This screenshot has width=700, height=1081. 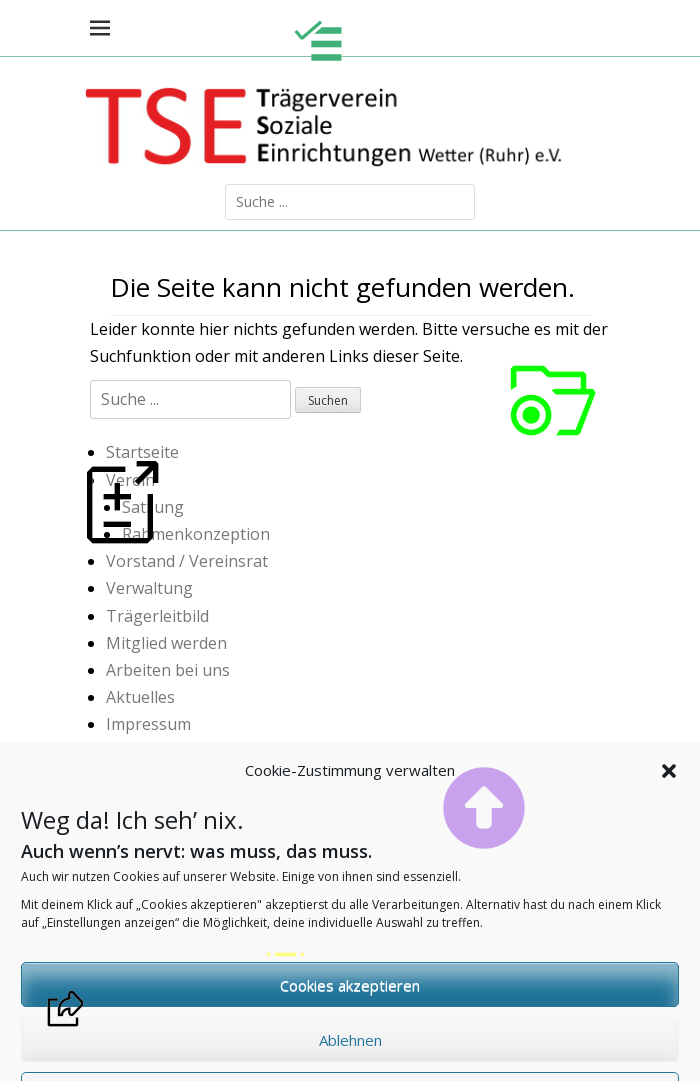 I want to click on view task list or to-do items, so click(x=318, y=44).